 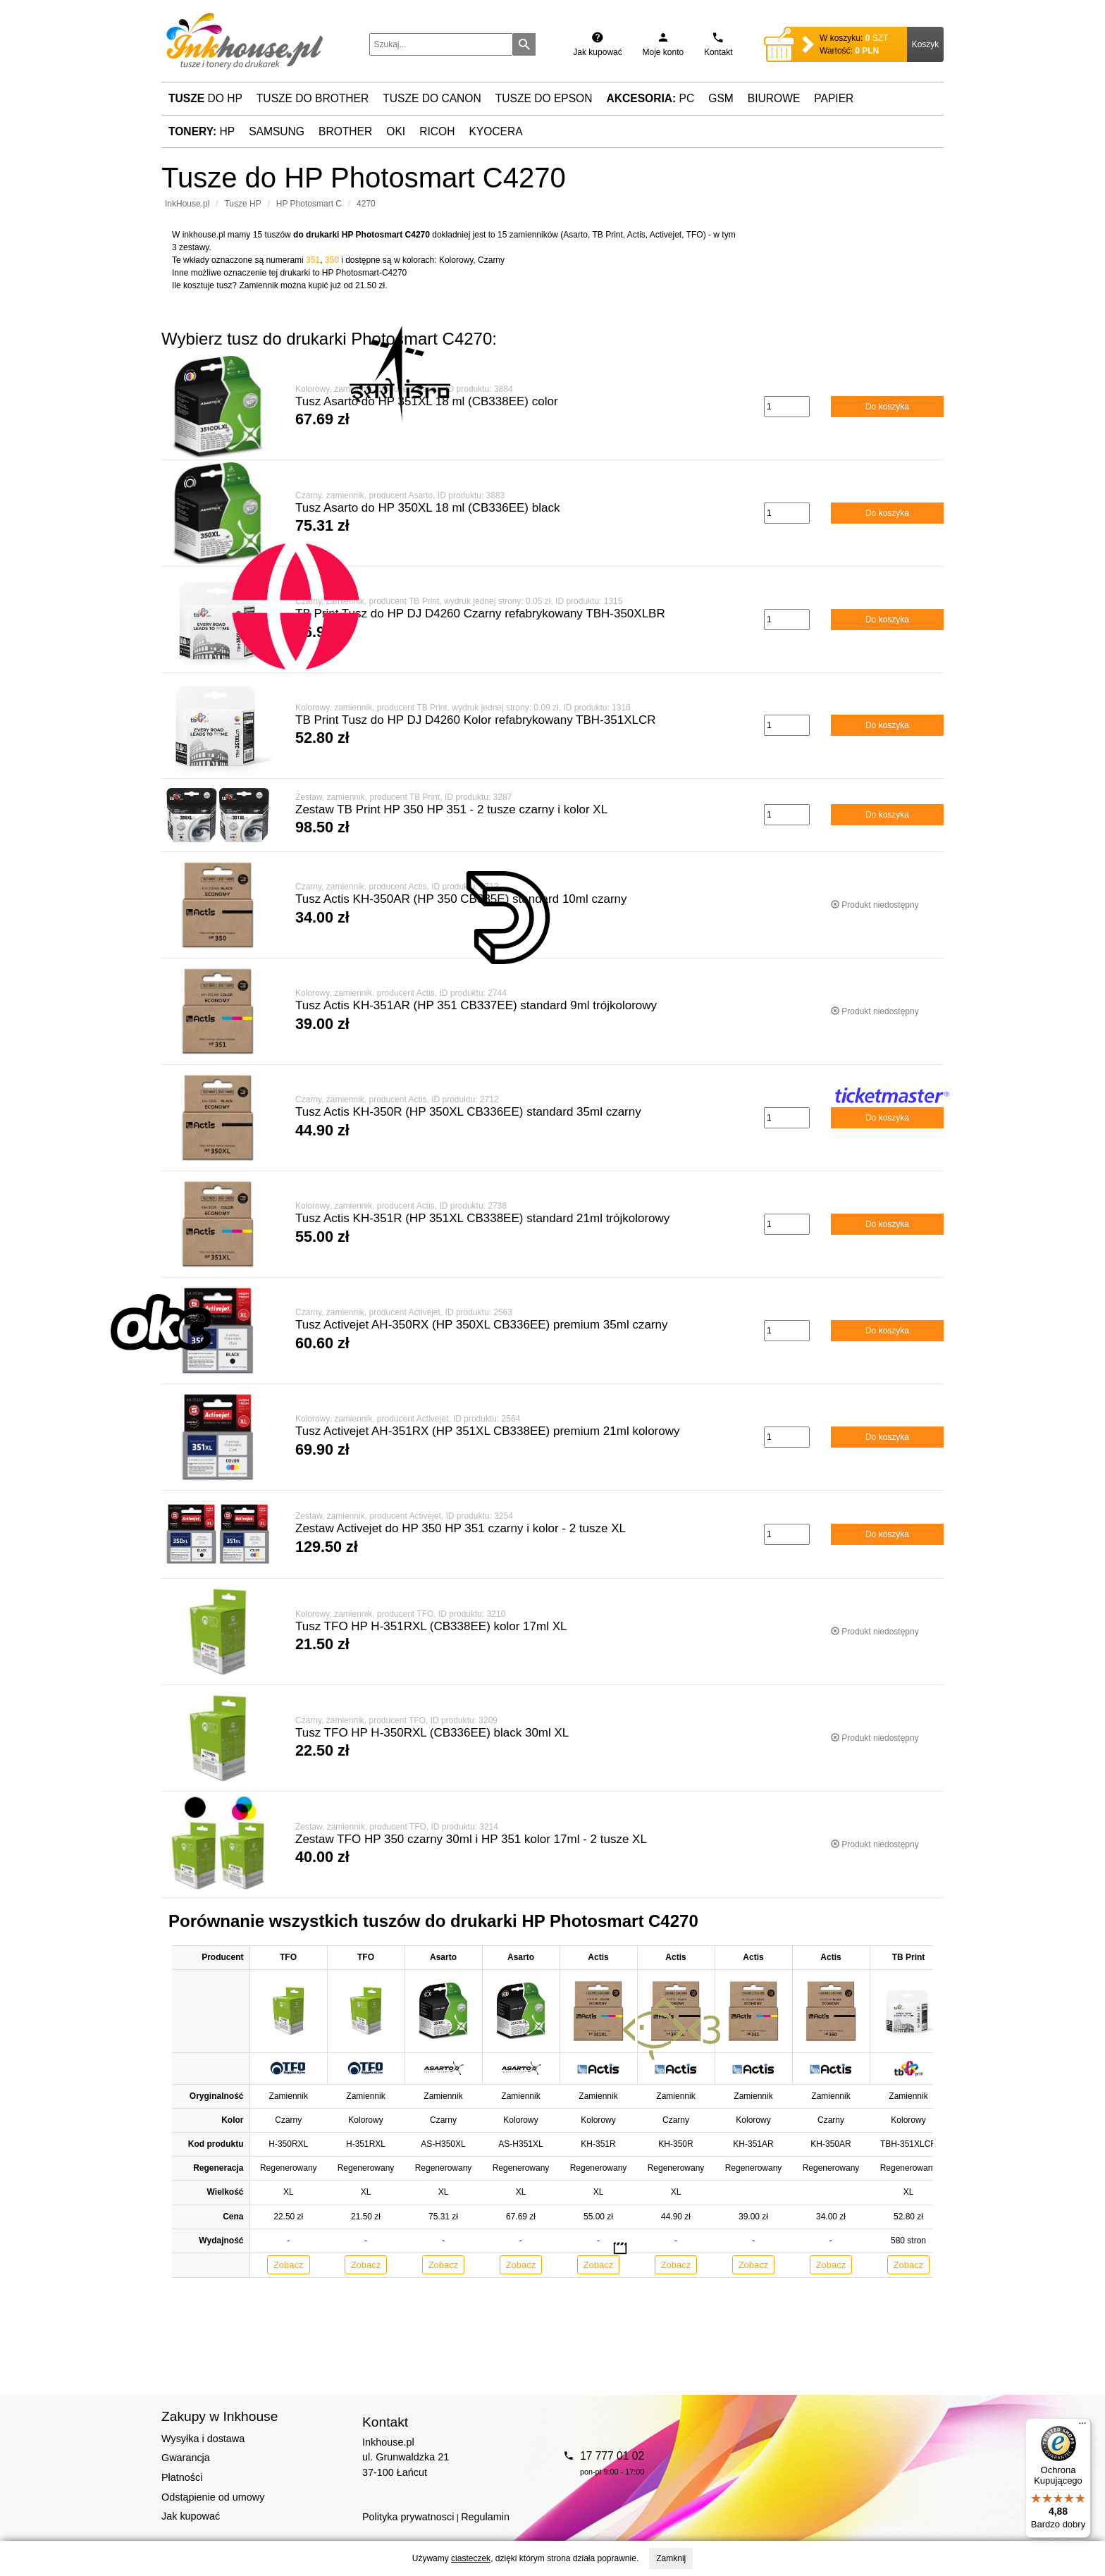 What do you see at coordinates (620, 2248) in the screenshot?
I see `access video or film editing tools` at bounding box center [620, 2248].